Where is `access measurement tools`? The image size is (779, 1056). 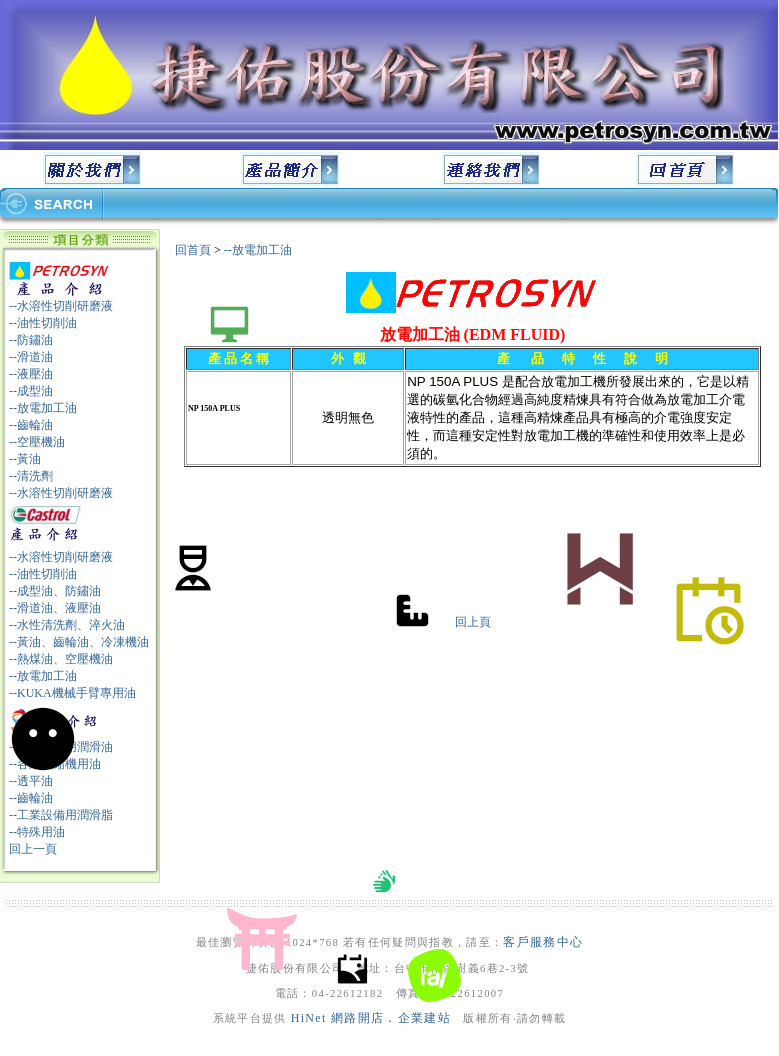
access measurement tools is located at coordinates (412, 610).